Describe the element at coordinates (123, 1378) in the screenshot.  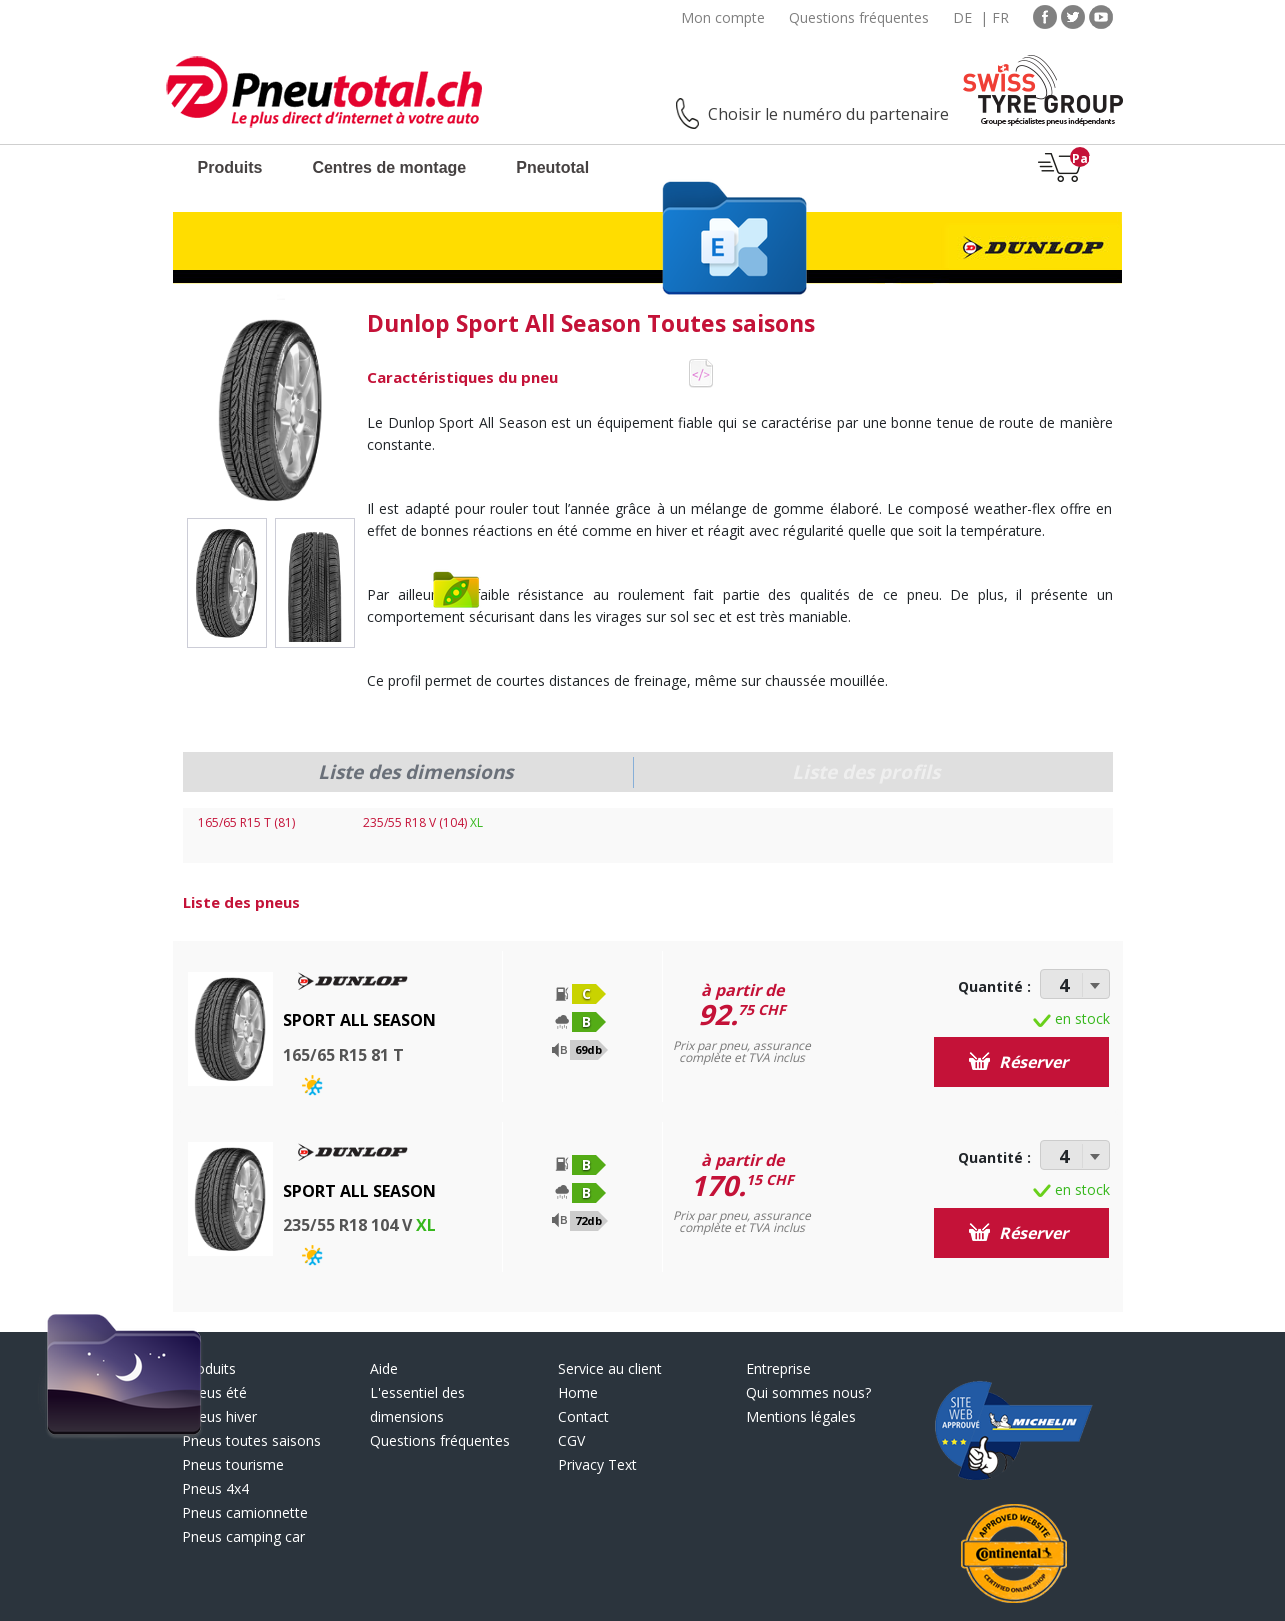
I see `open pictures folder` at that location.